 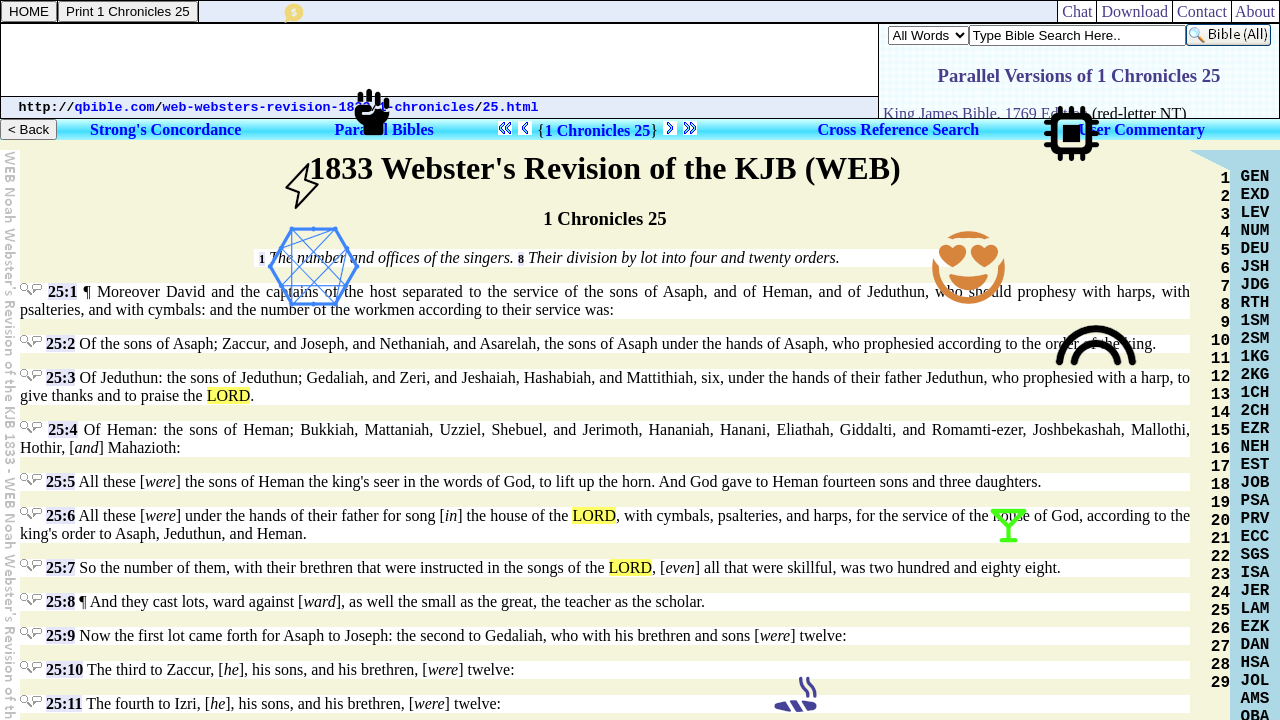 What do you see at coordinates (1096, 347) in the screenshot?
I see `access visual filters or image effects` at bounding box center [1096, 347].